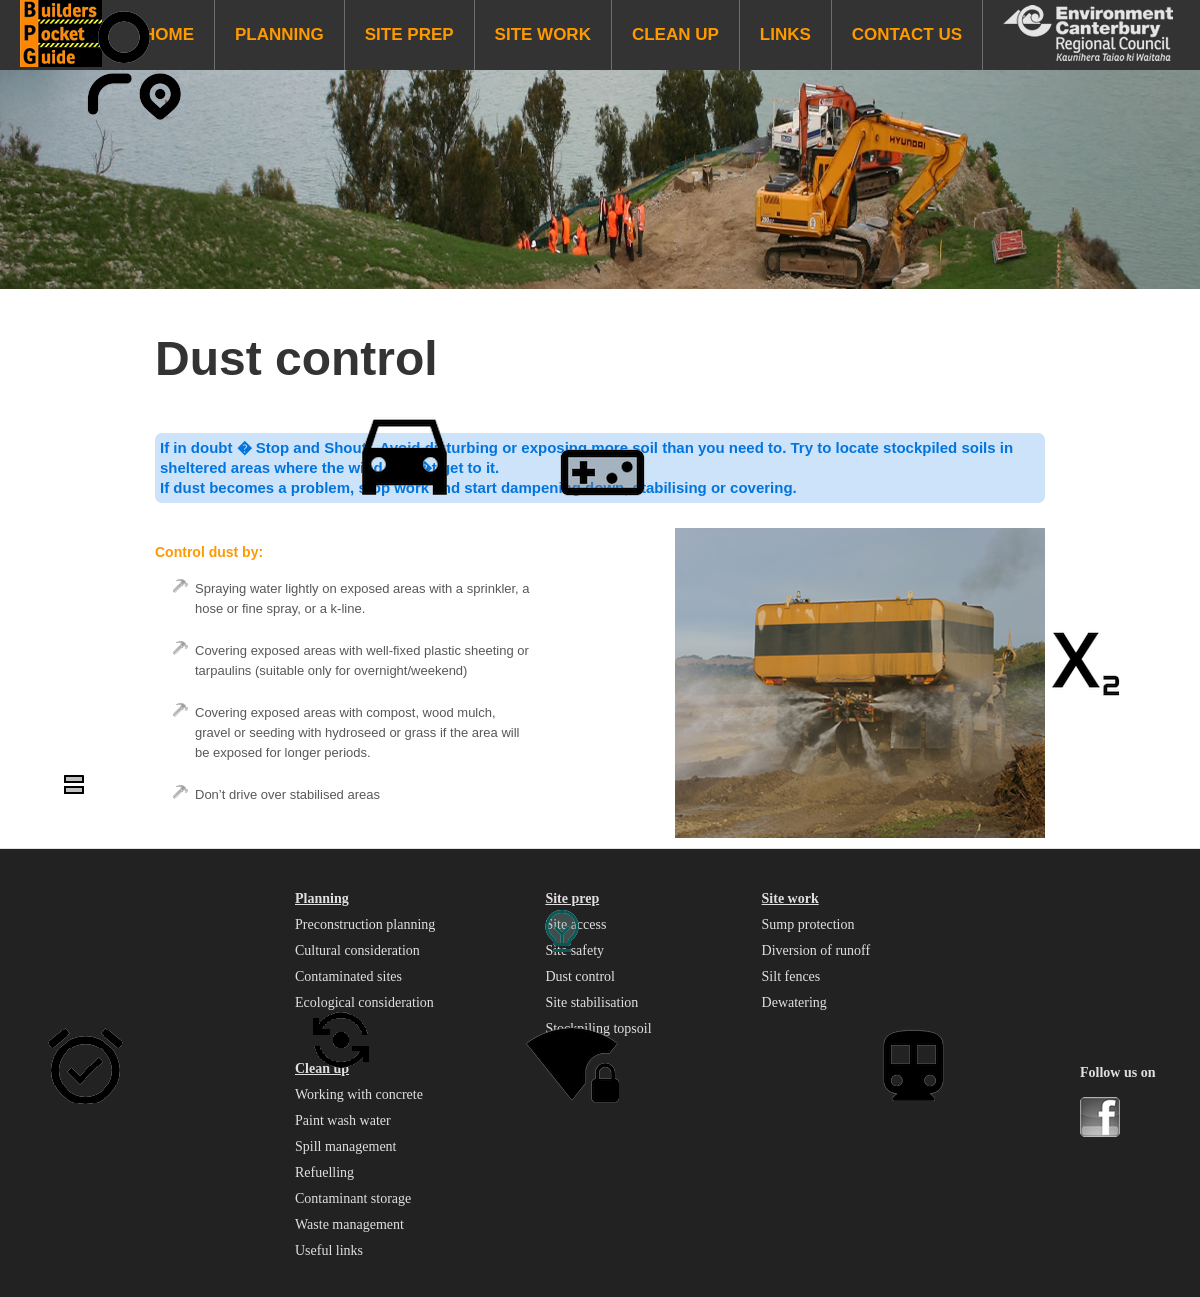  Describe the element at coordinates (572, 1063) in the screenshot. I see `connected to a secure wifi network` at that location.